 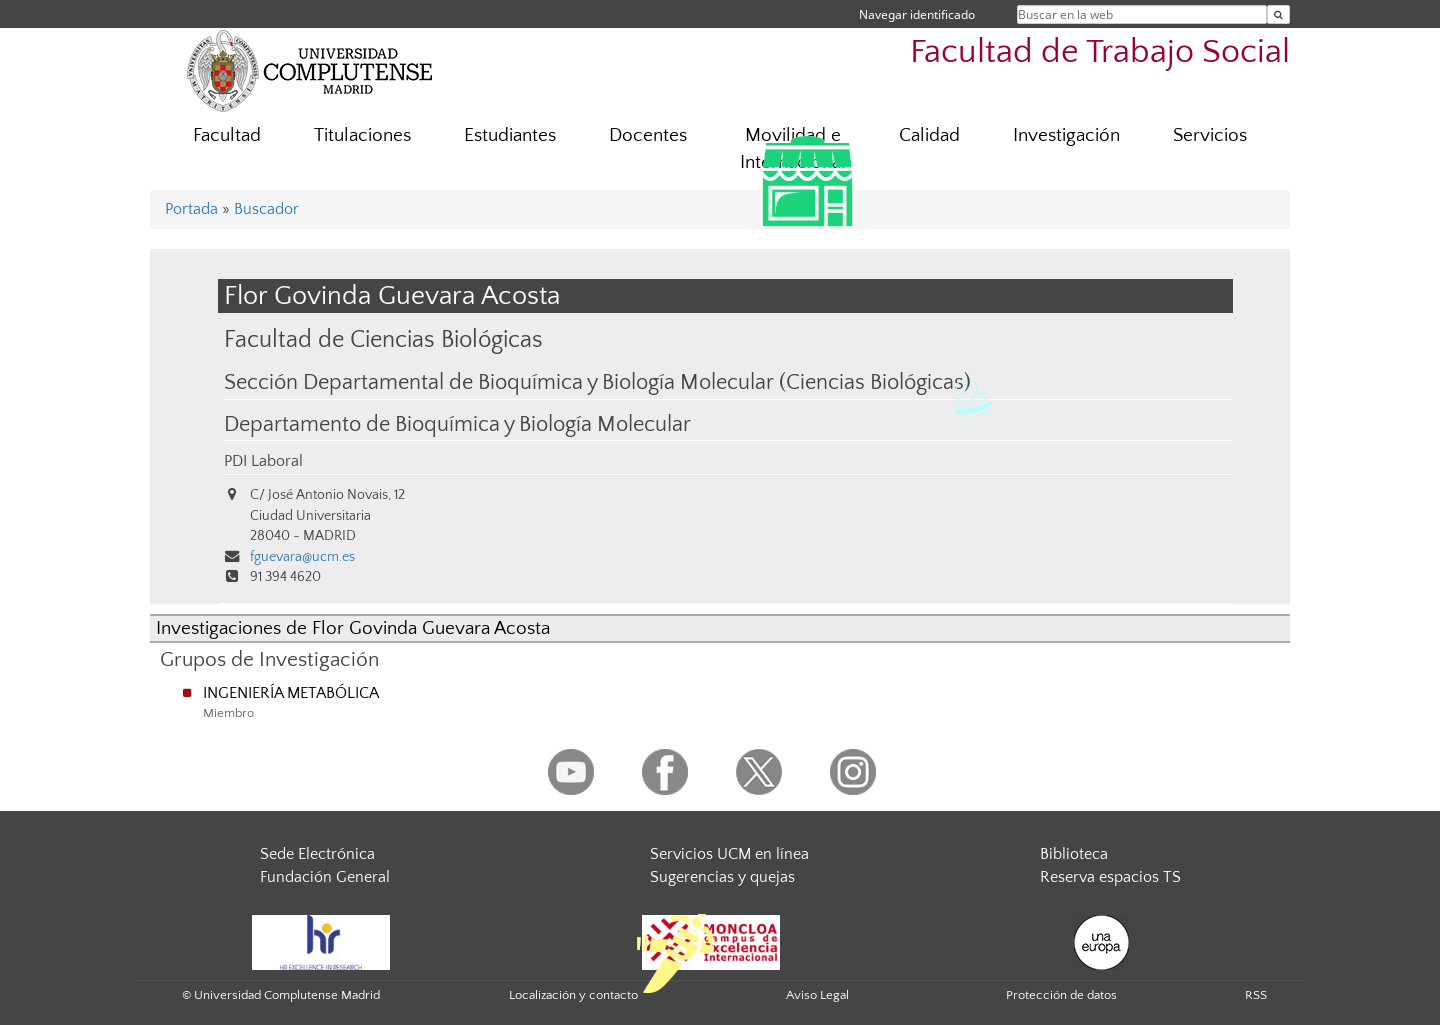 I want to click on indicates a slashing or cutting attack ability, so click(x=974, y=398).